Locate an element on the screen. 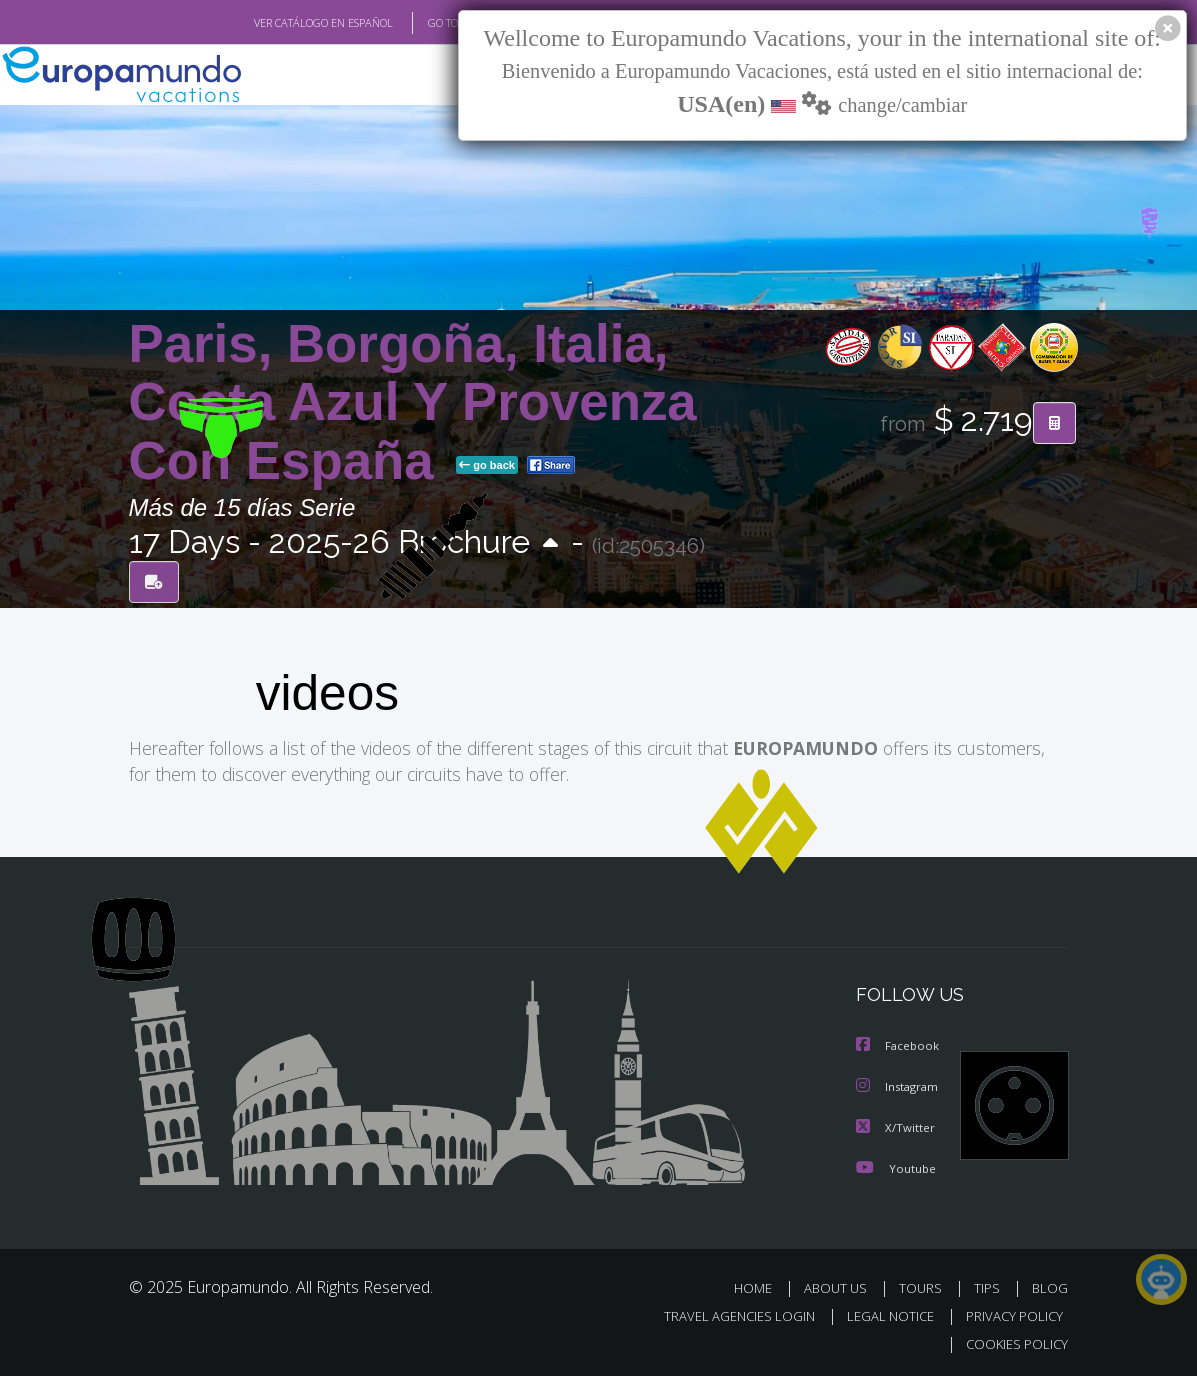  indicates electrical outlet or power source location is located at coordinates (1014, 1105).